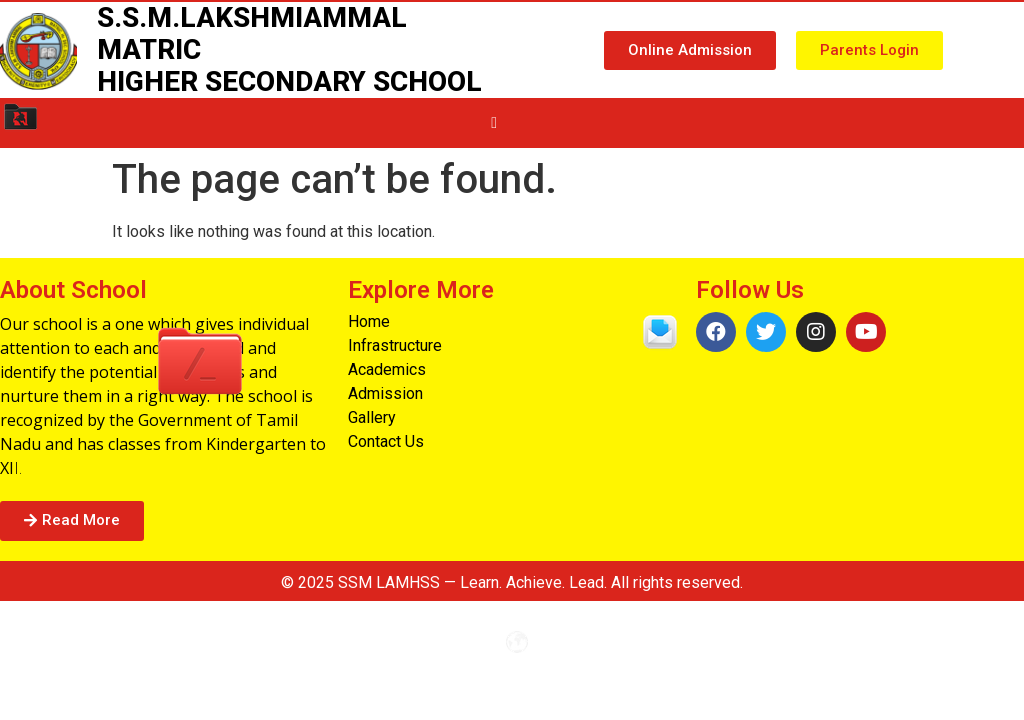  What do you see at coordinates (517, 642) in the screenshot?
I see `indicates web-based or online content` at bounding box center [517, 642].